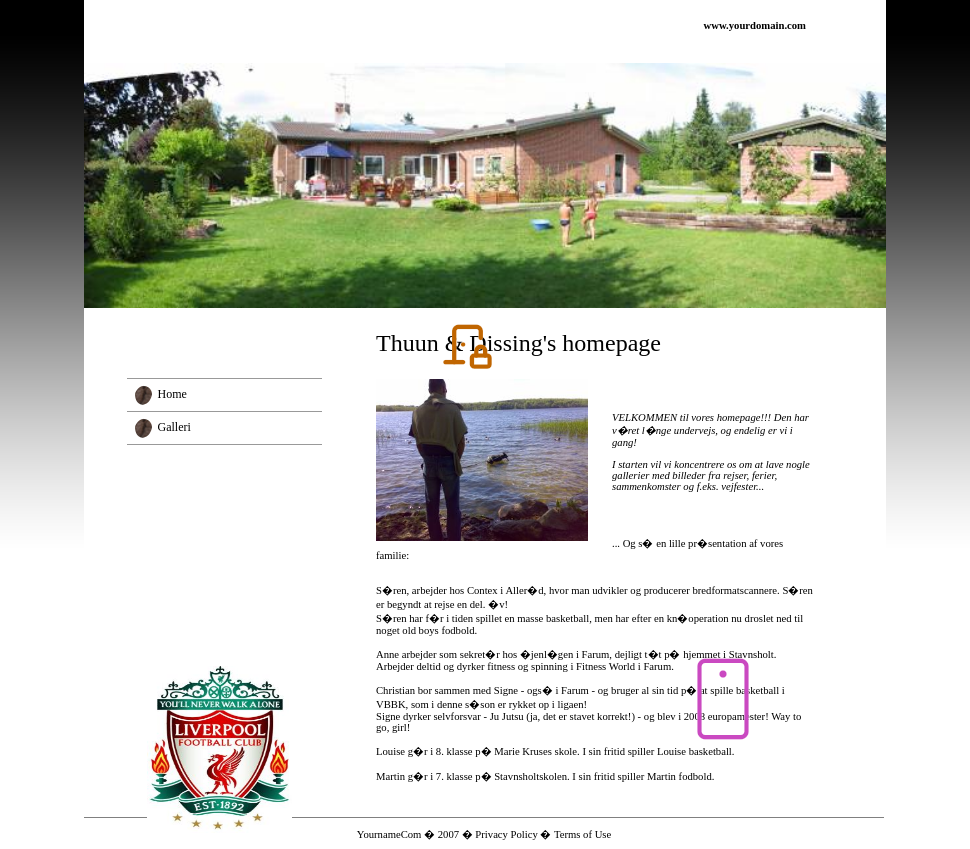 This screenshot has height=849, width=970. Describe the element at coordinates (723, 699) in the screenshot. I see `access device camera through mobile` at that location.